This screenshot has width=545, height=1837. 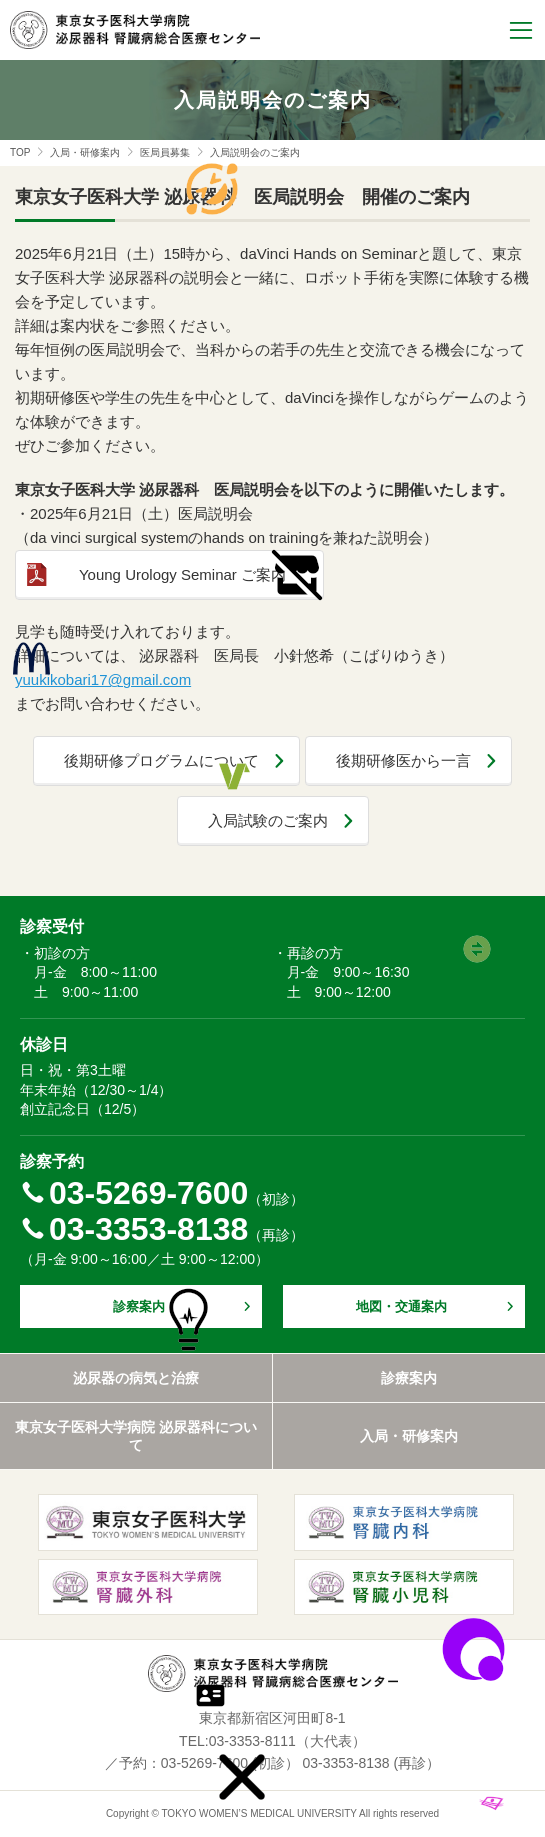 What do you see at coordinates (212, 189) in the screenshot?
I see `react with laughing emoji` at bounding box center [212, 189].